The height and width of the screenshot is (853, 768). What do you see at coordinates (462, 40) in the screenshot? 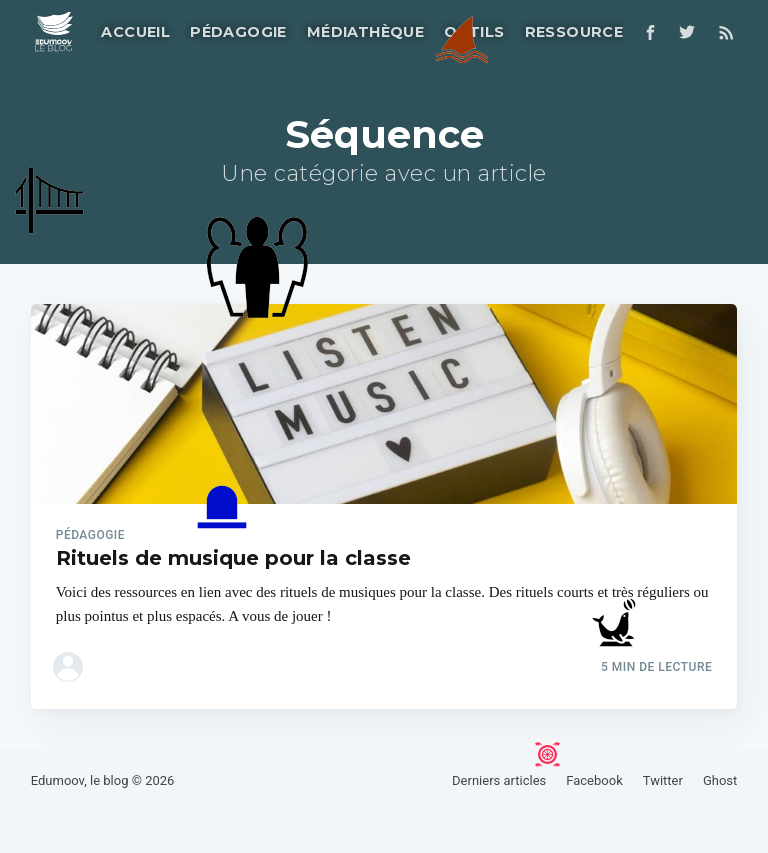
I see `indicates shark or dangerous water warning` at bounding box center [462, 40].